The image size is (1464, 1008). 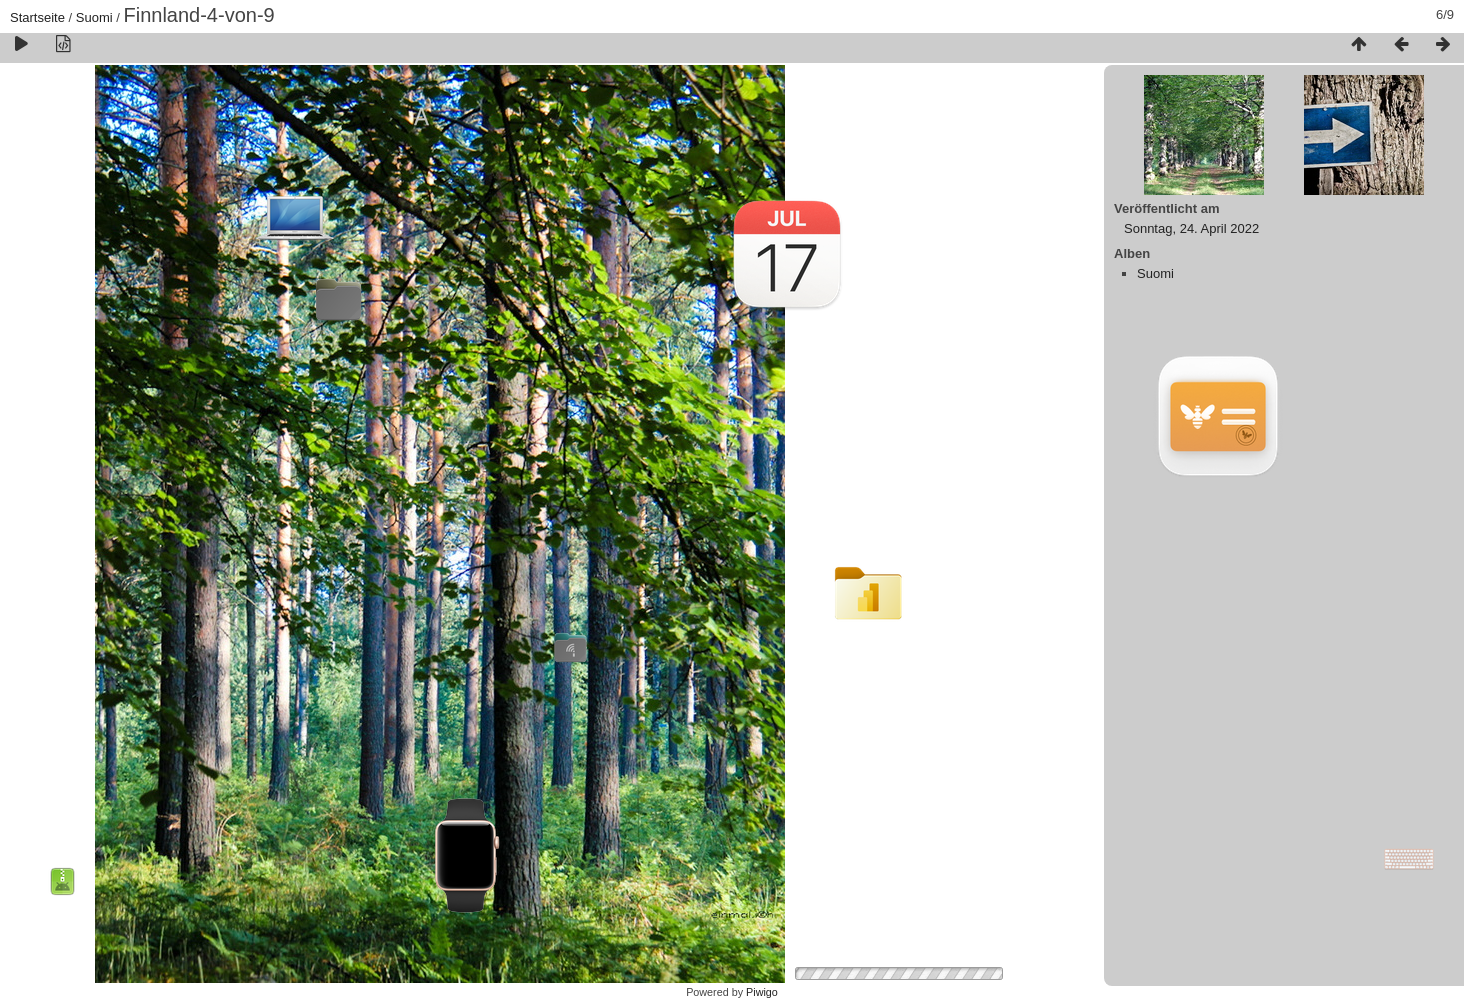 I want to click on connect a bluetooth keyboard, so click(x=1409, y=859).